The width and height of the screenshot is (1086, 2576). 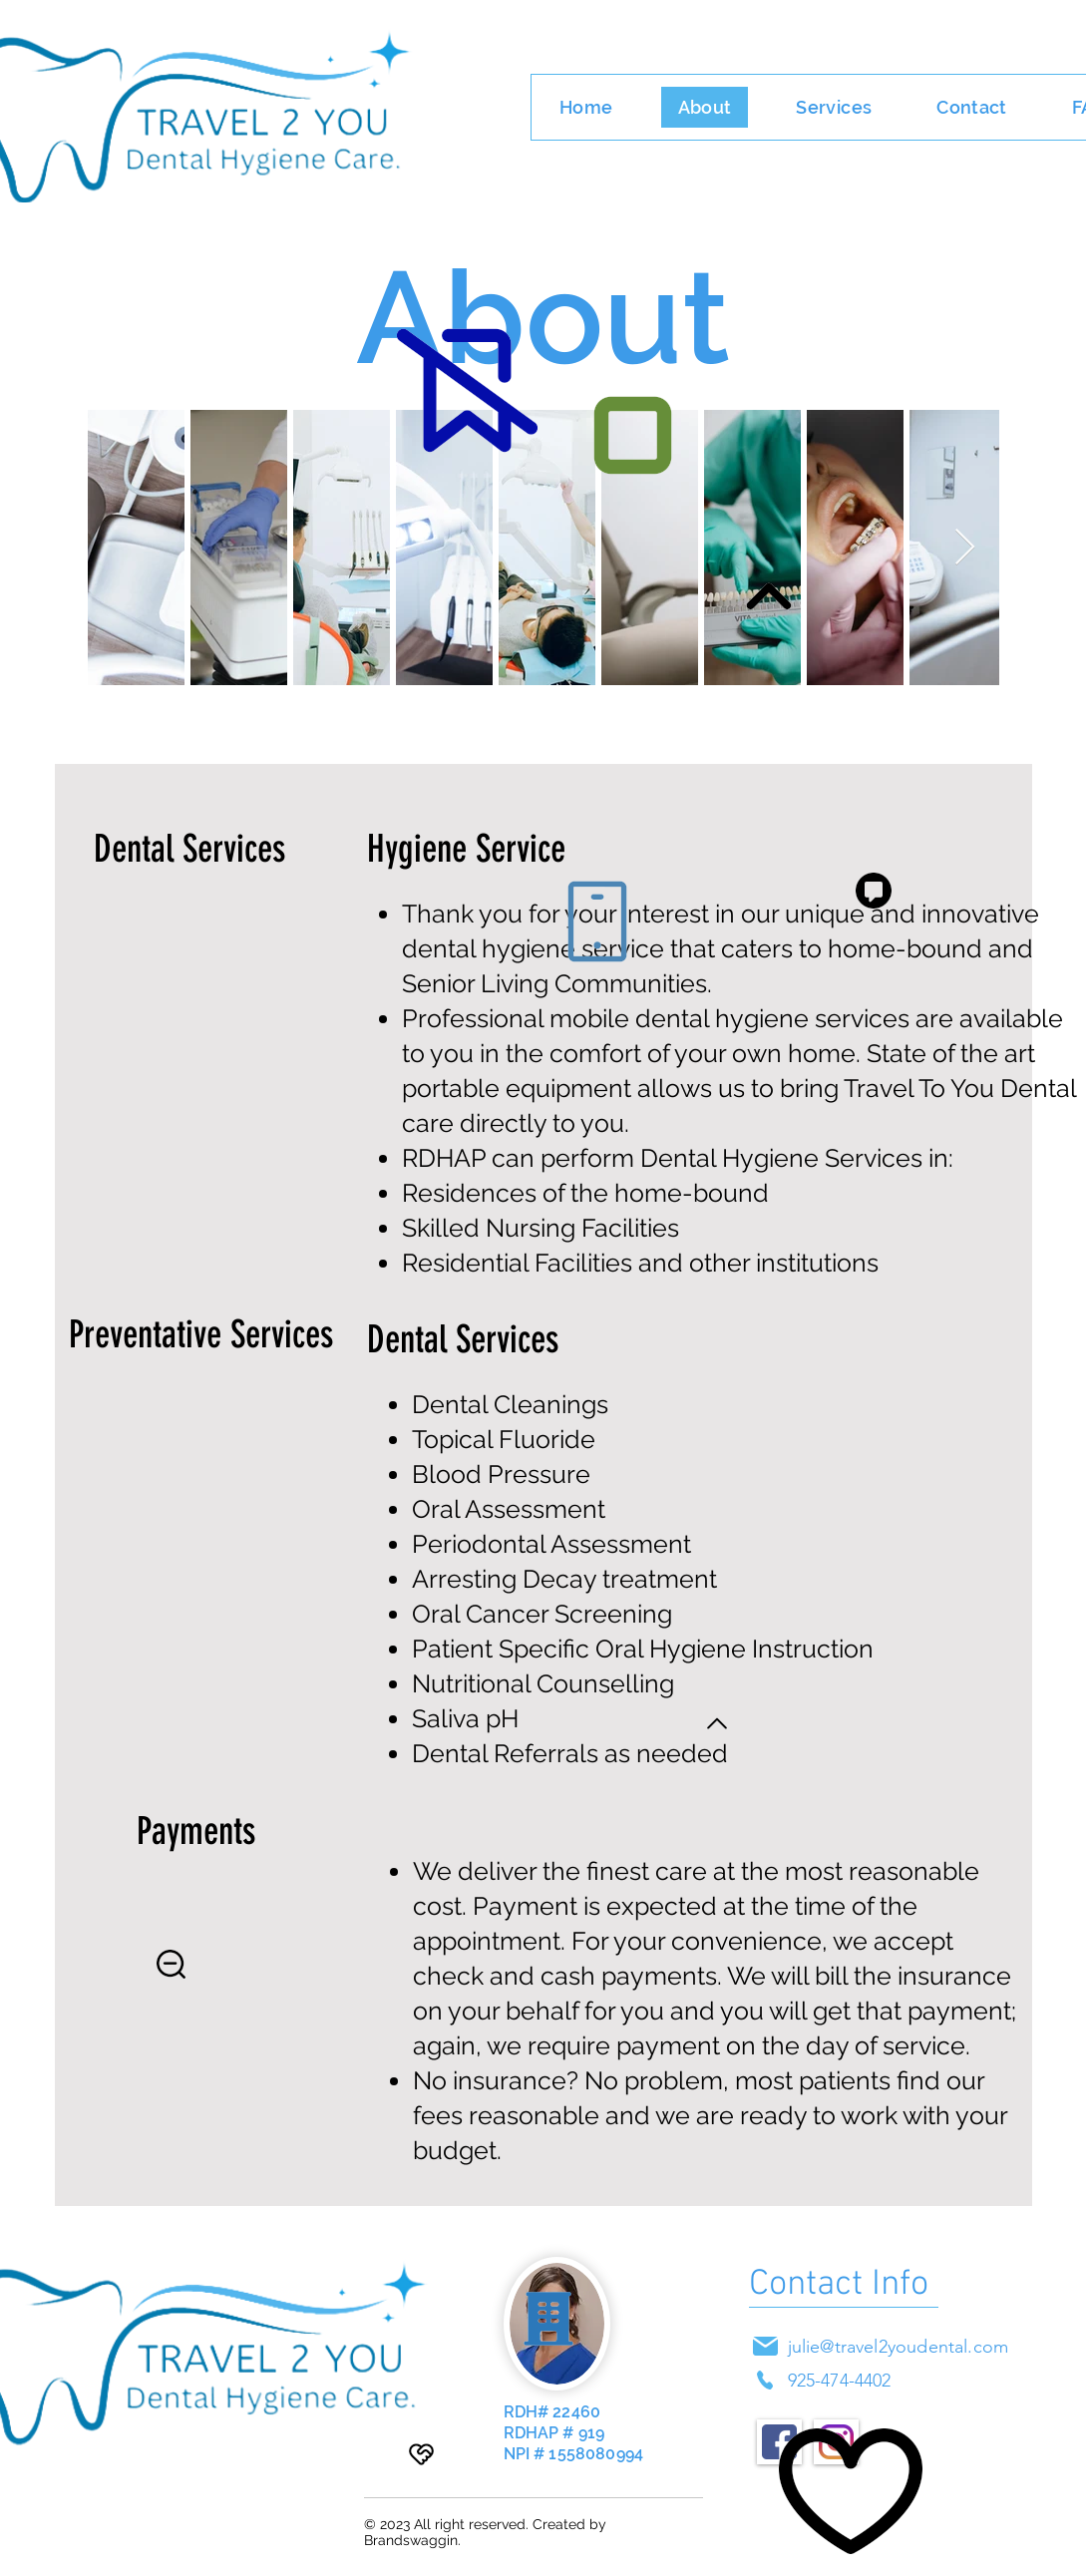 What do you see at coordinates (467, 390) in the screenshot?
I see `remove bookmark from saved items` at bounding box center [467, 390].